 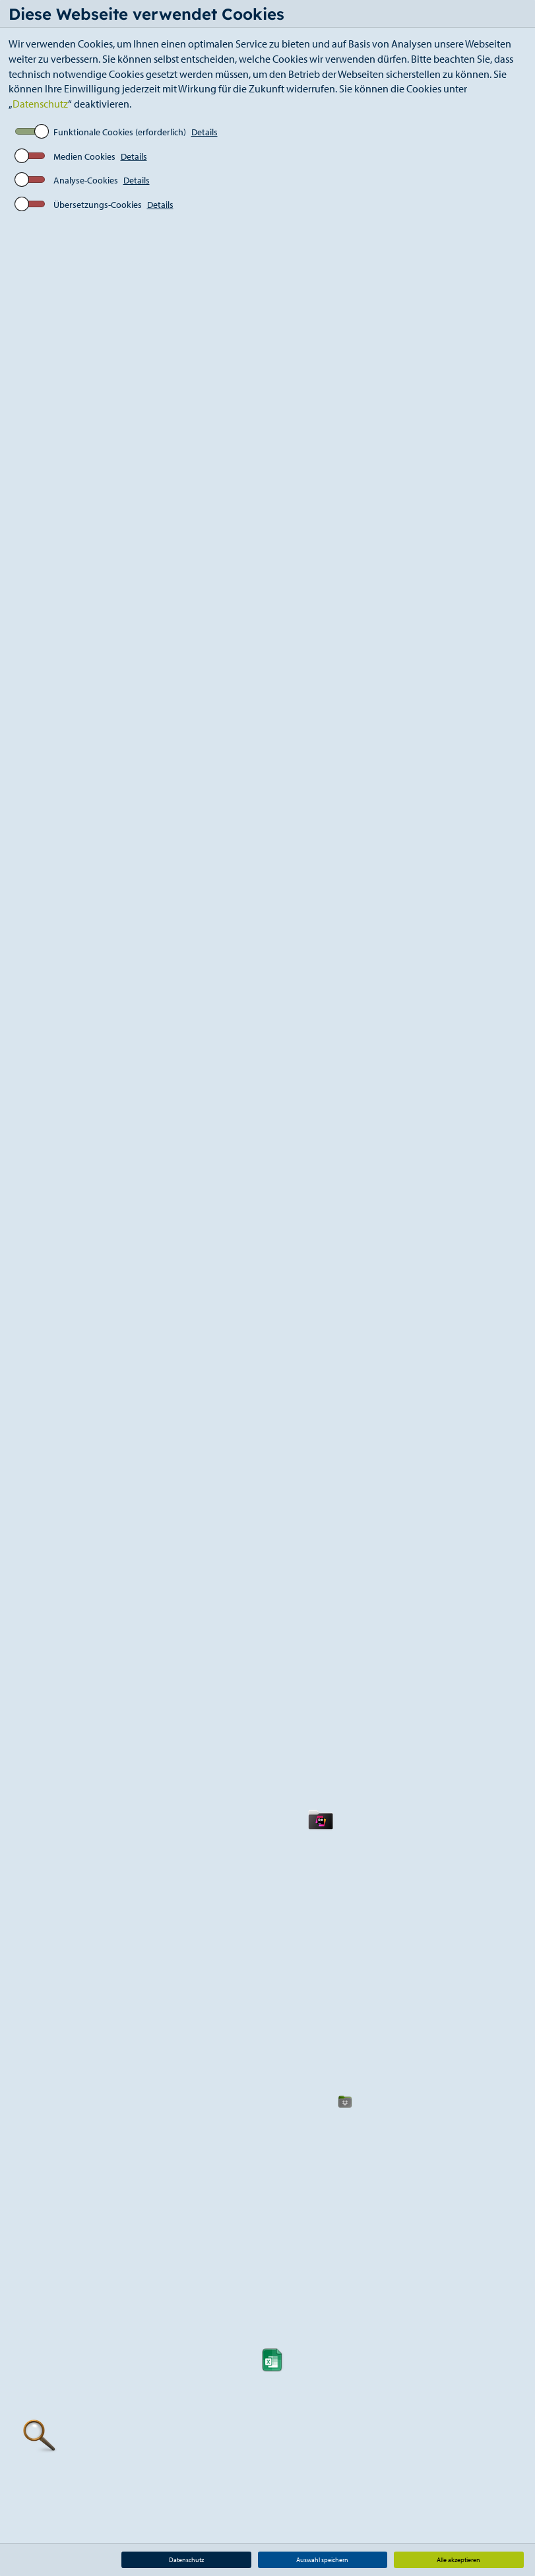 I want to click on open JetBrains ReSharper project folder, so click(x=321, y=1820).